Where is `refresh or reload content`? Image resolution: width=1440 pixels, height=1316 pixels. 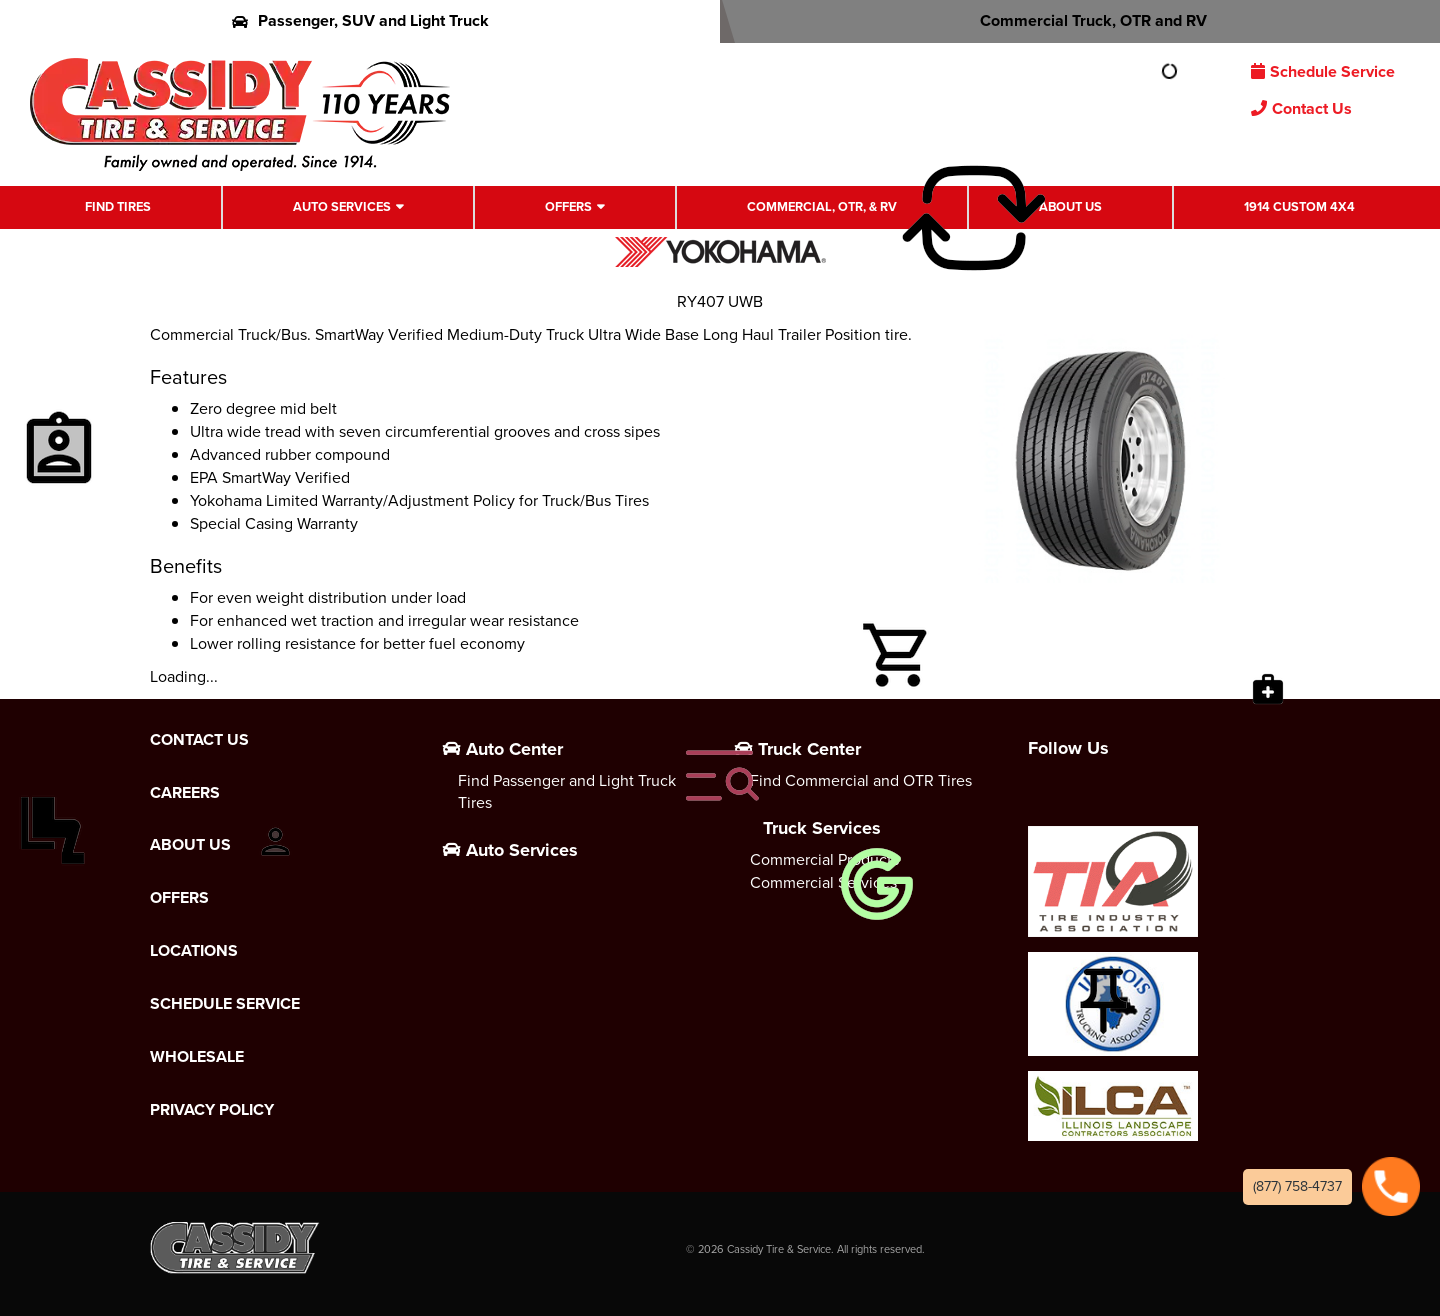 refresh or reload content is located at coordinates (974, 218).